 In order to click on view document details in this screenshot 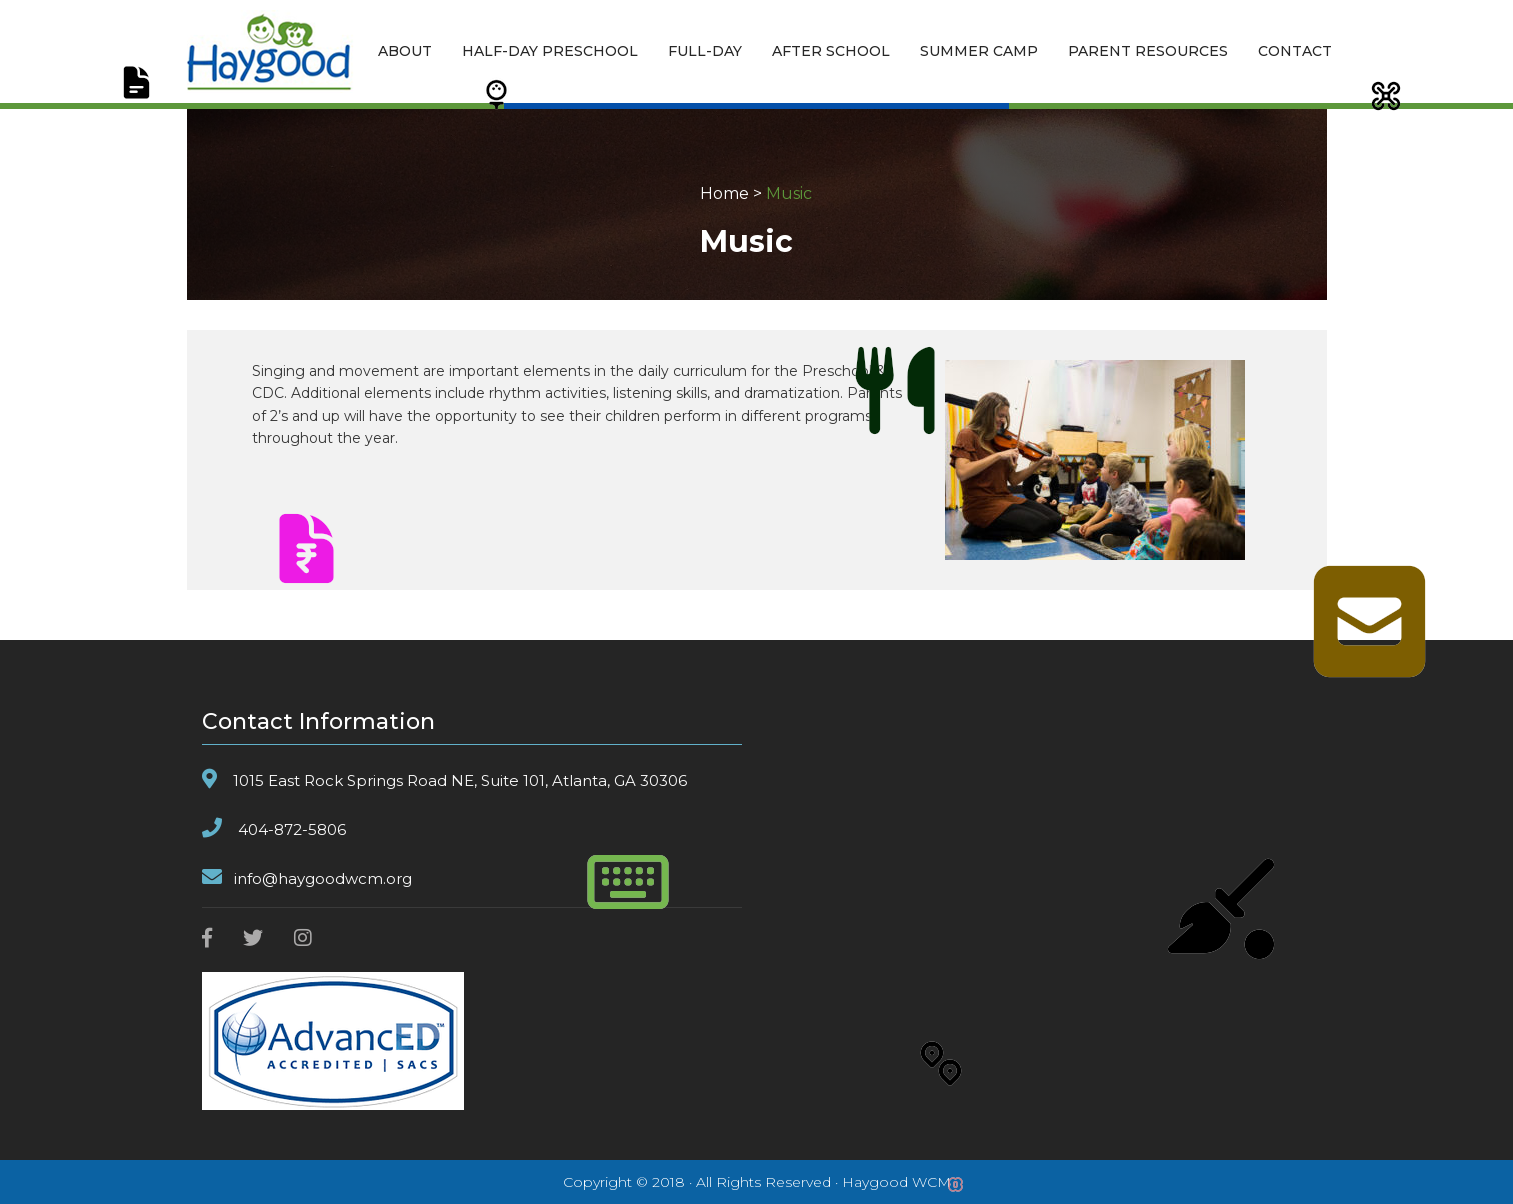, I will do `click(136, 82)`.